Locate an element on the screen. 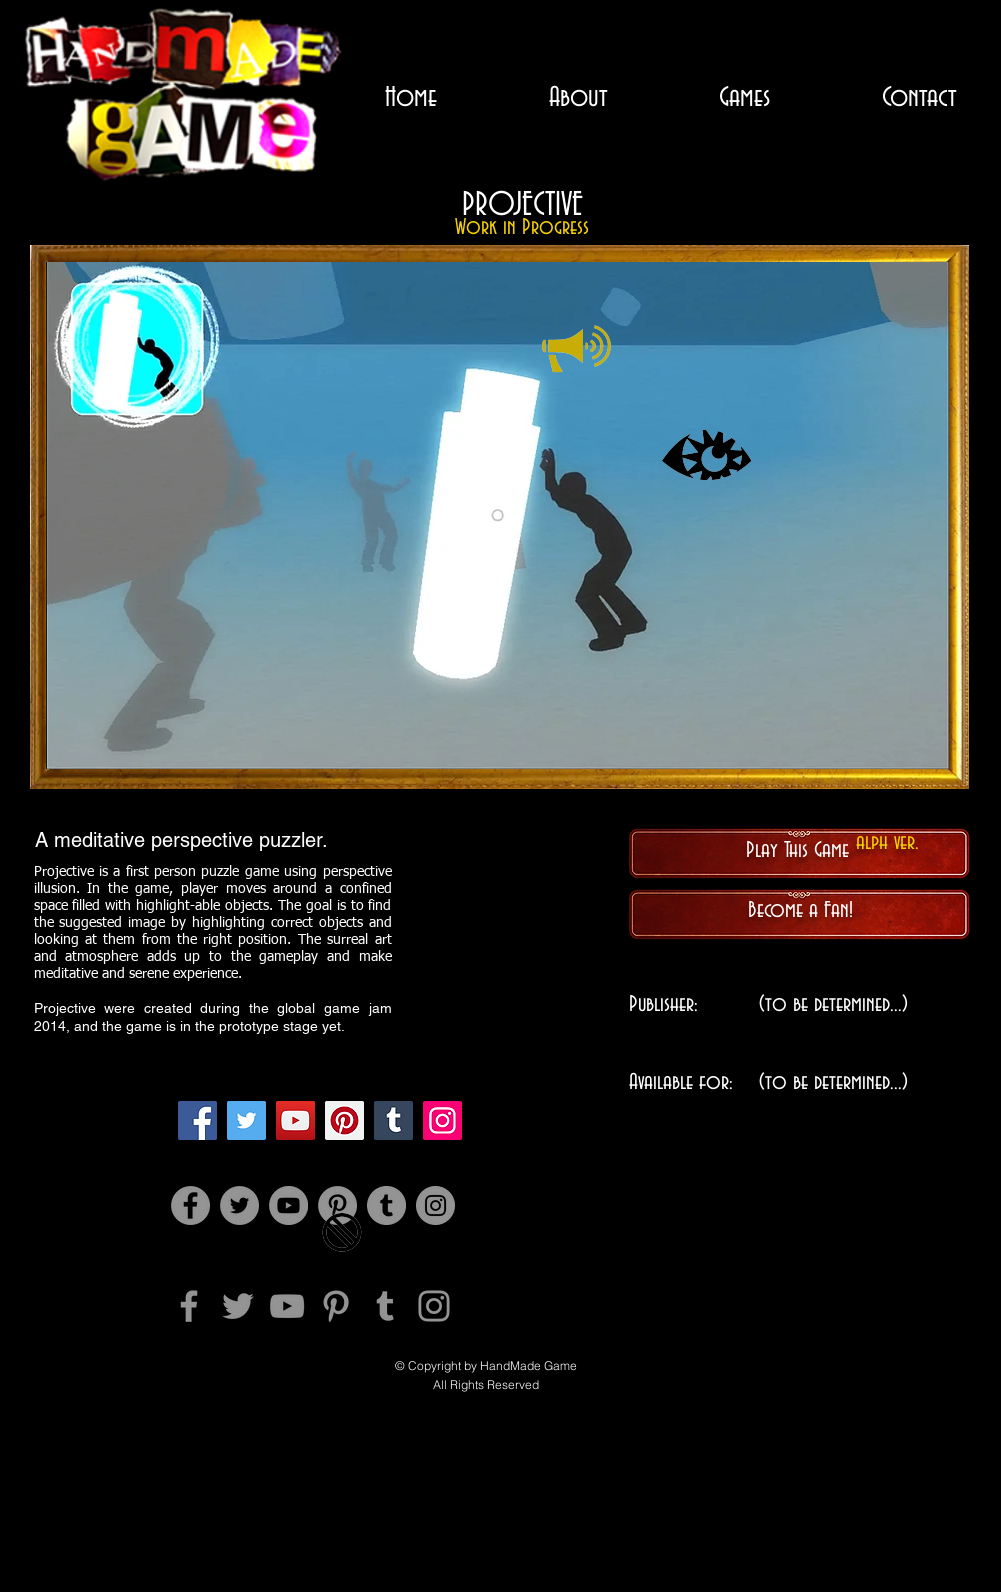 This screenshot has width=1001, height=1592. make an announcement or broadcast is located at coordinates (575, 346).